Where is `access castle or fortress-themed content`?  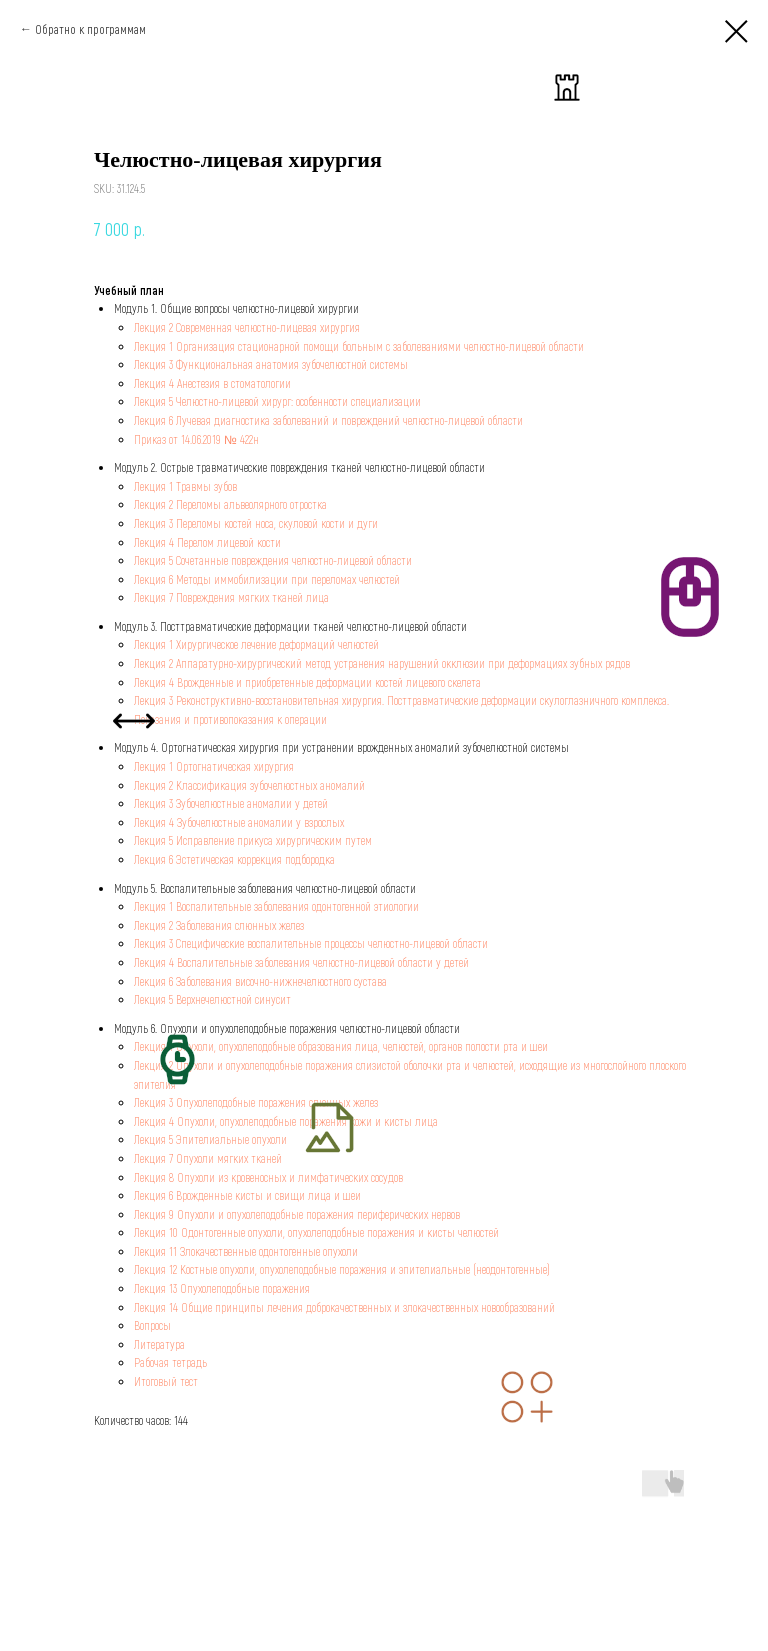
access castle or fortress-themed content is located at coordinates (567, 87).